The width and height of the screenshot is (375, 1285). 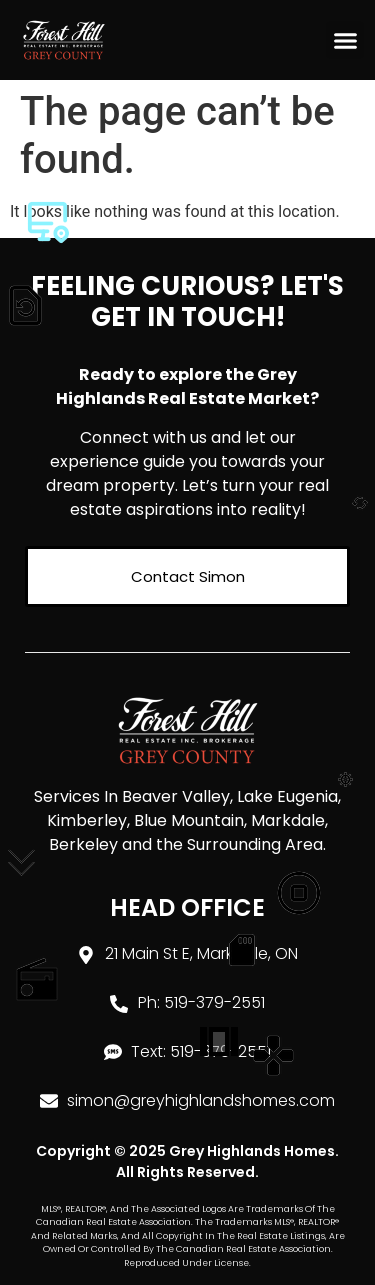 What do you see at coordinates (360, 503) in the screenshot?
I see `refresh or reload content` at bounding box center [360, 503].